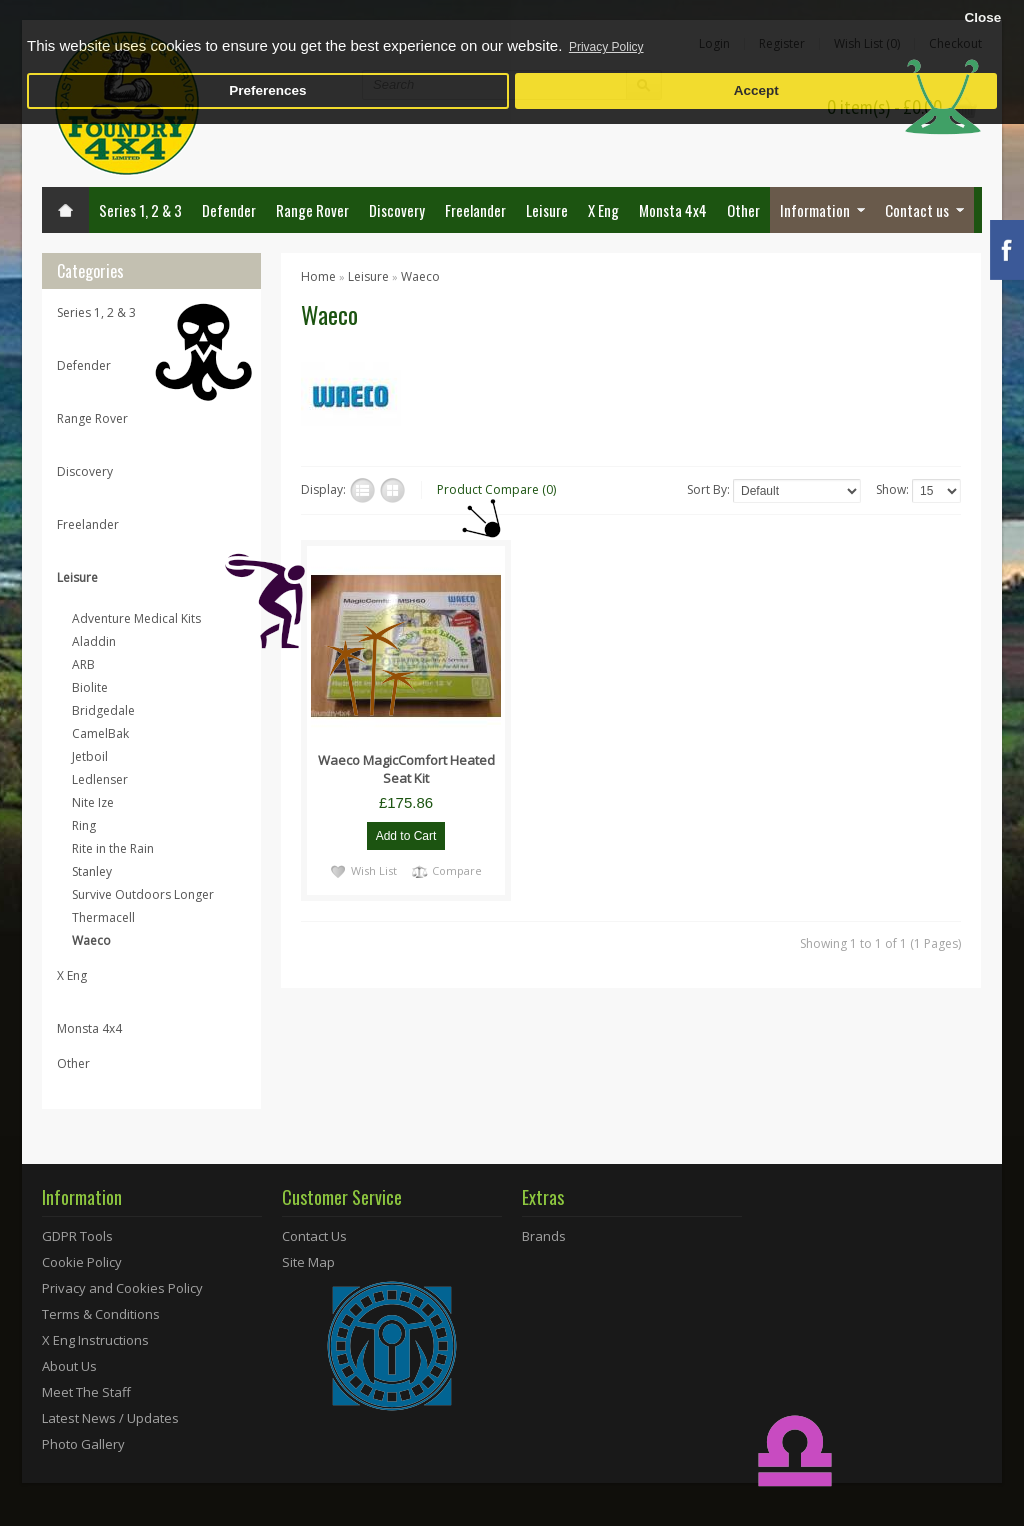 The image size is (1024, 1526). What do you see at coordinates (370, 667) in the screenshot?
I see `view ancient or historical documents` at bounding box center [370, 667].